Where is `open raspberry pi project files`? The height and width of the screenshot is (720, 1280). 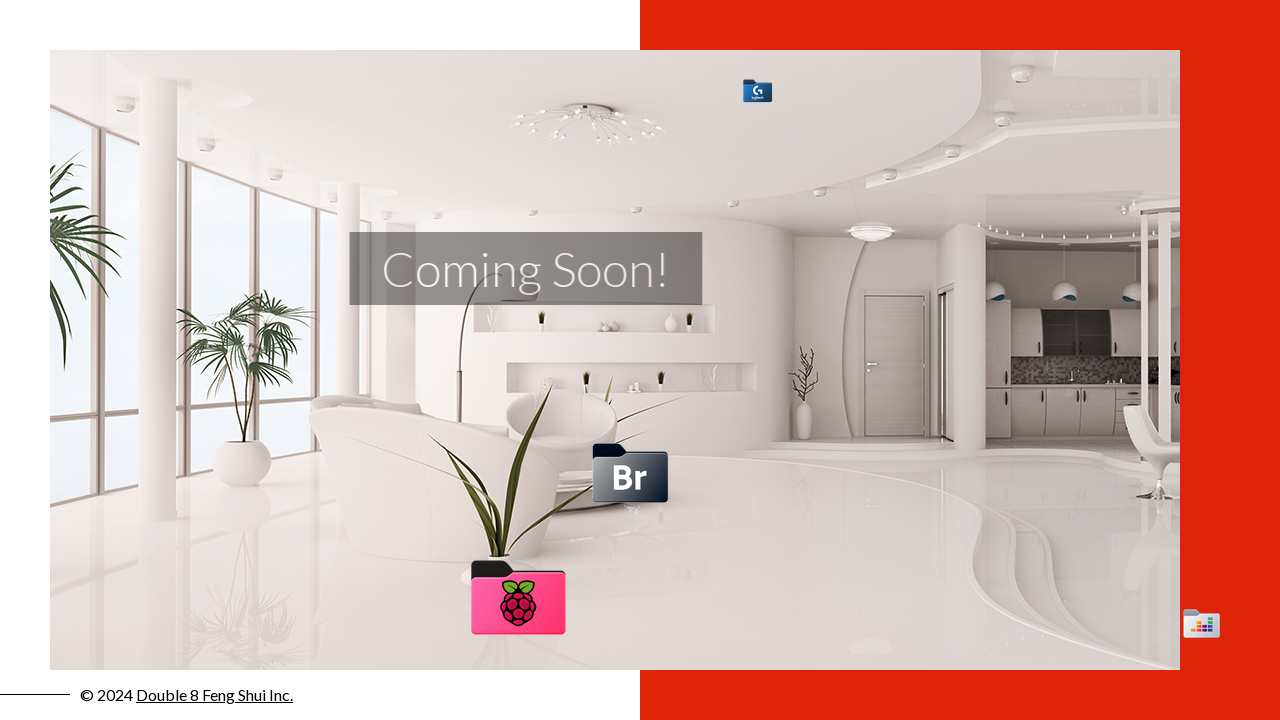 open raspberry pi project files is located at coordinates (518, 600).